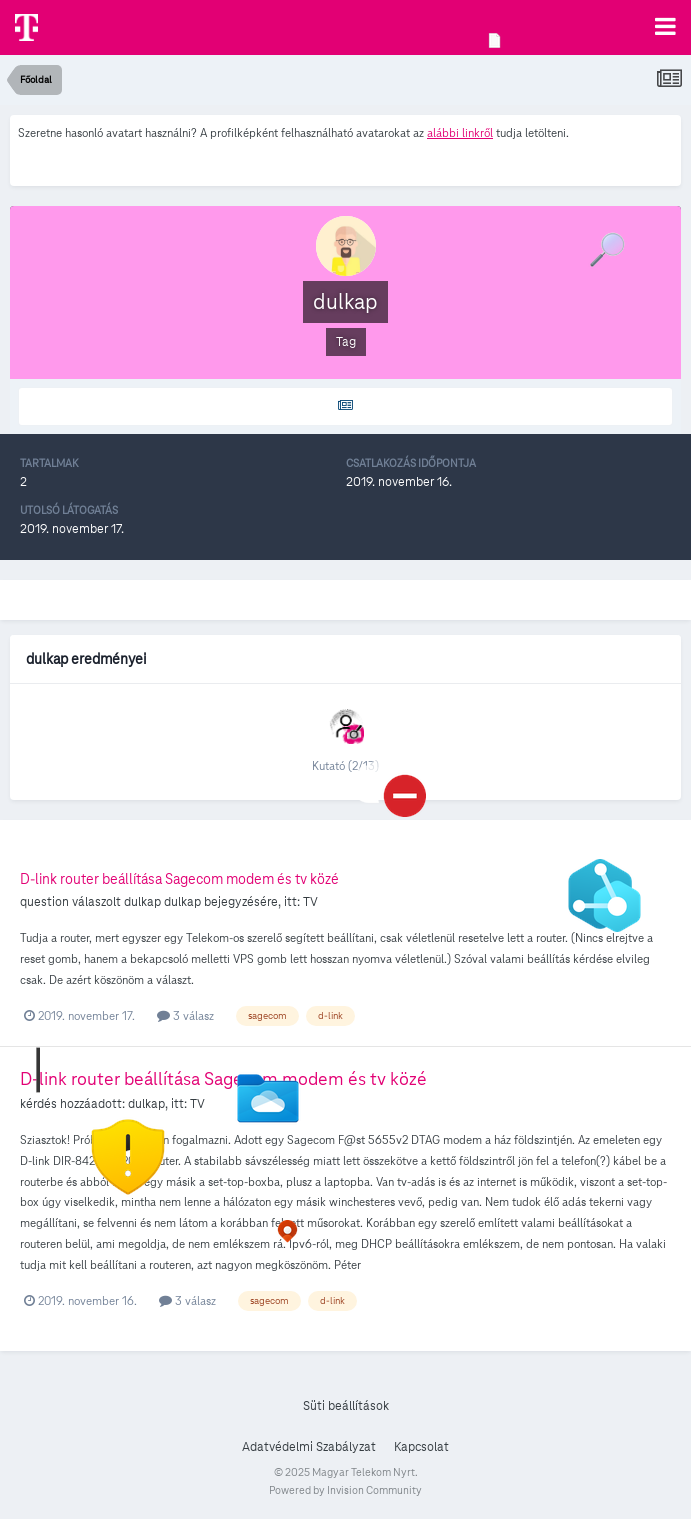 This screenshot has height=1519, width=691. I want to click on search for content or files, so click(608, 249).